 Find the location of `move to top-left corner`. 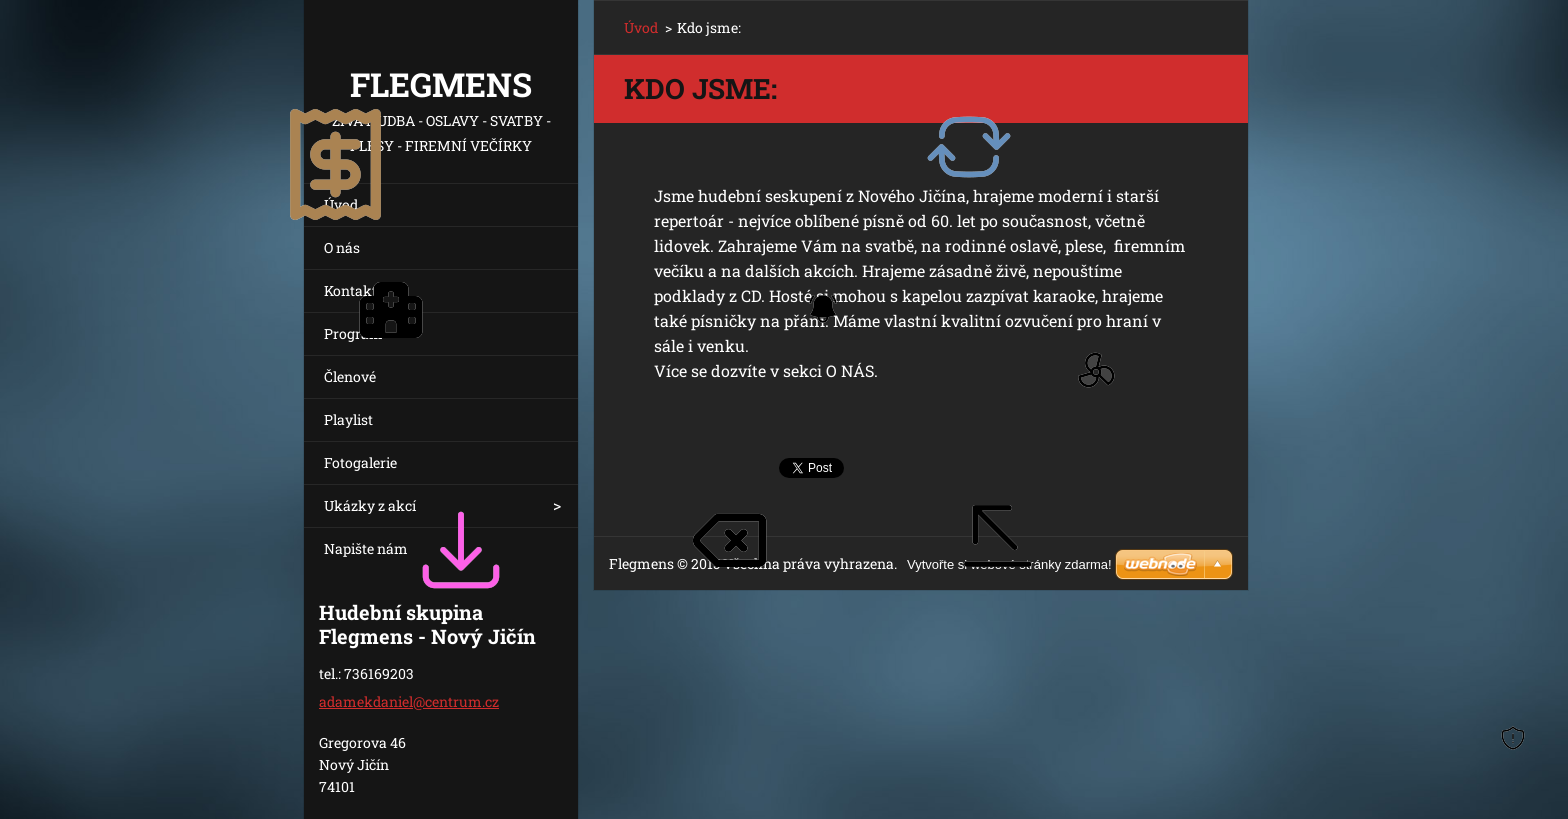

move to top-left corner is located at coordinates (995, 536).